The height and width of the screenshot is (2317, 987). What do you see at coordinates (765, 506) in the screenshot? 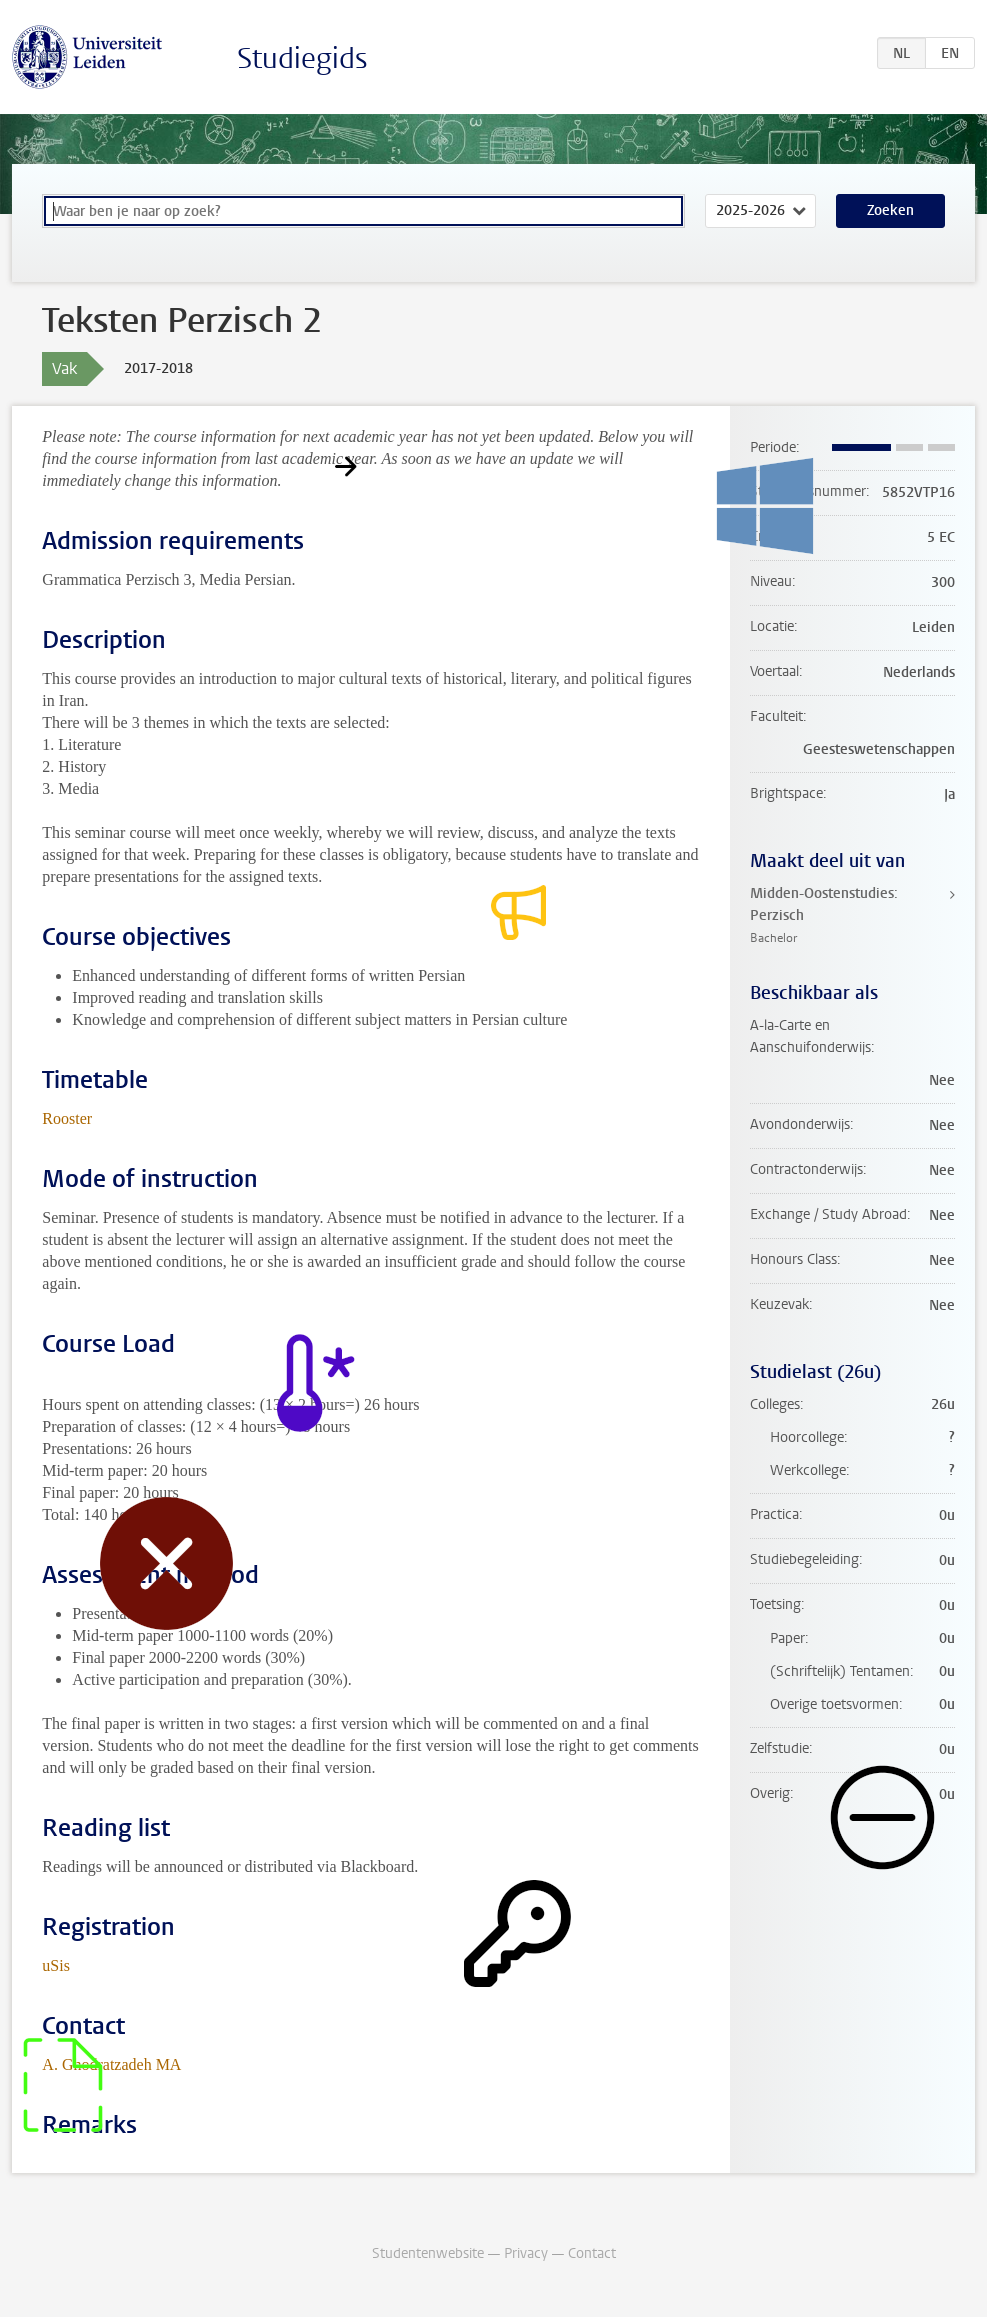
I see `open windows-specific settings or features` at bounding box center [765, 506].